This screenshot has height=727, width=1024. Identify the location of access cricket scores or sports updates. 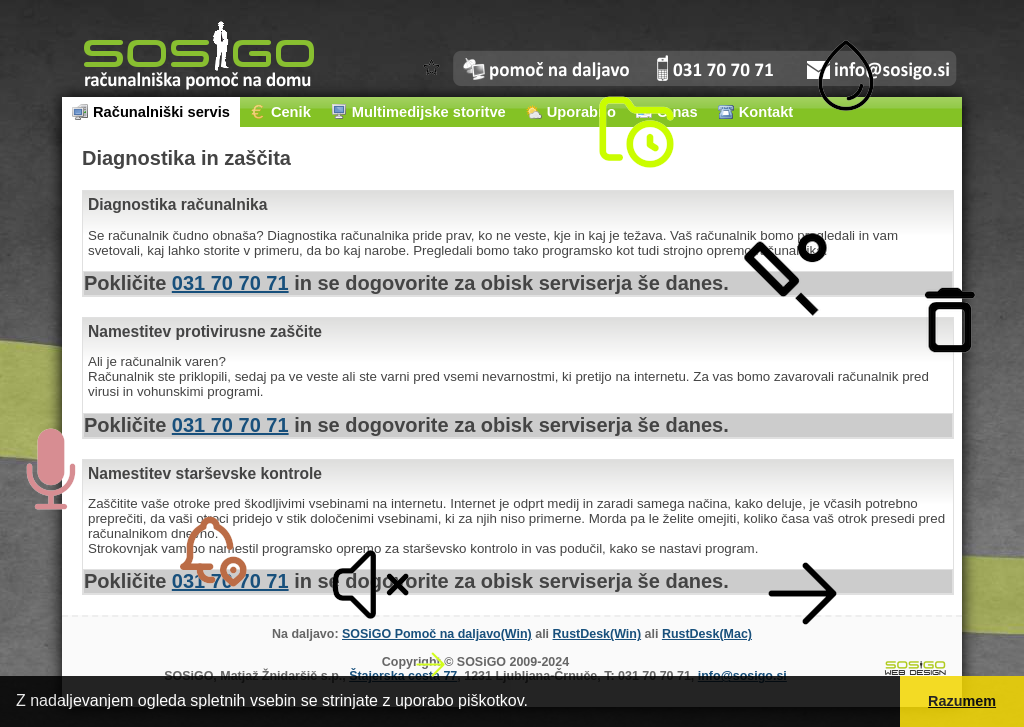
(785, 274).